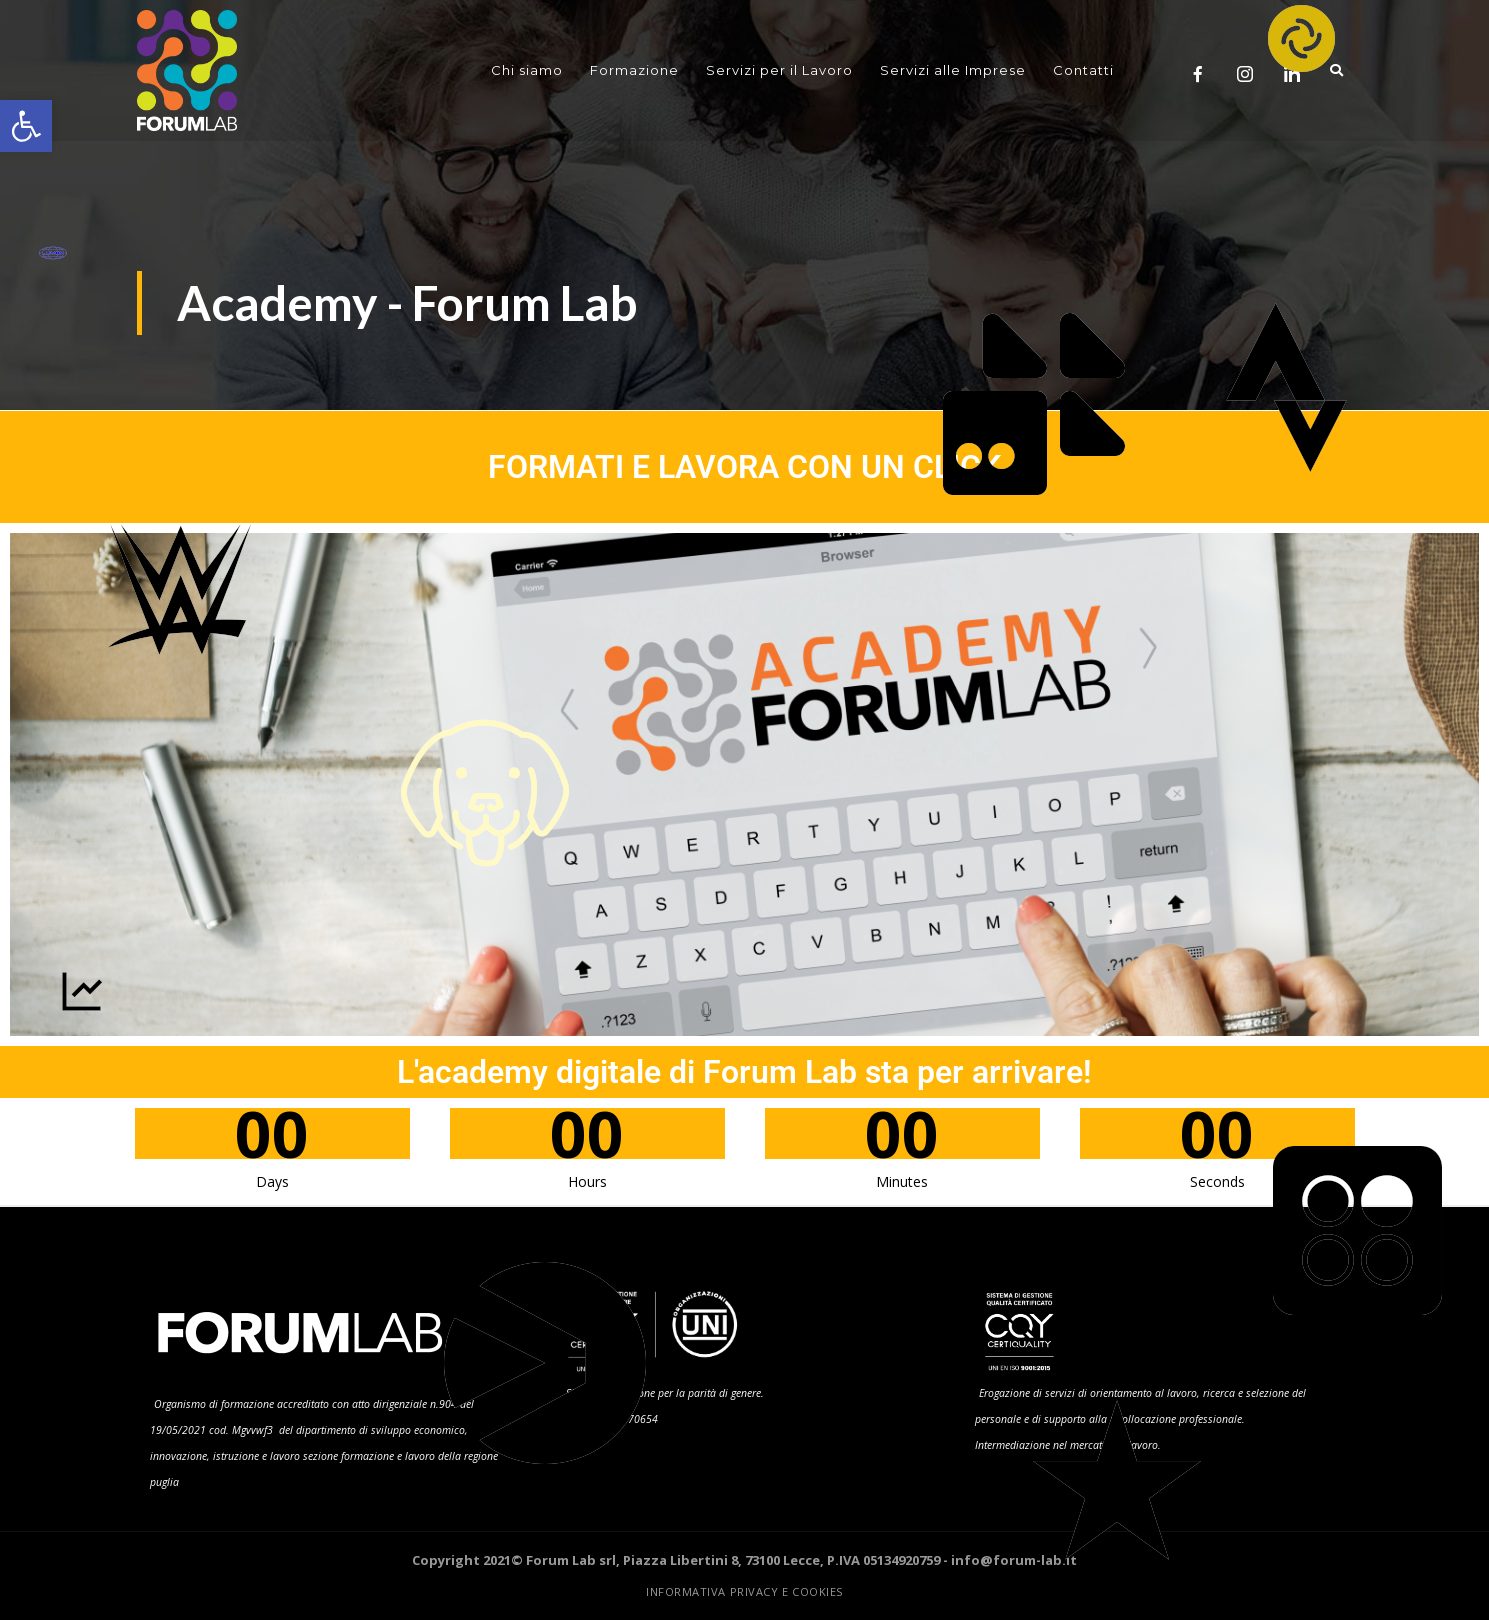  Describe the element at coordinates (1034, 404) in the screenshot. I see `open the Firefish app` at that location.